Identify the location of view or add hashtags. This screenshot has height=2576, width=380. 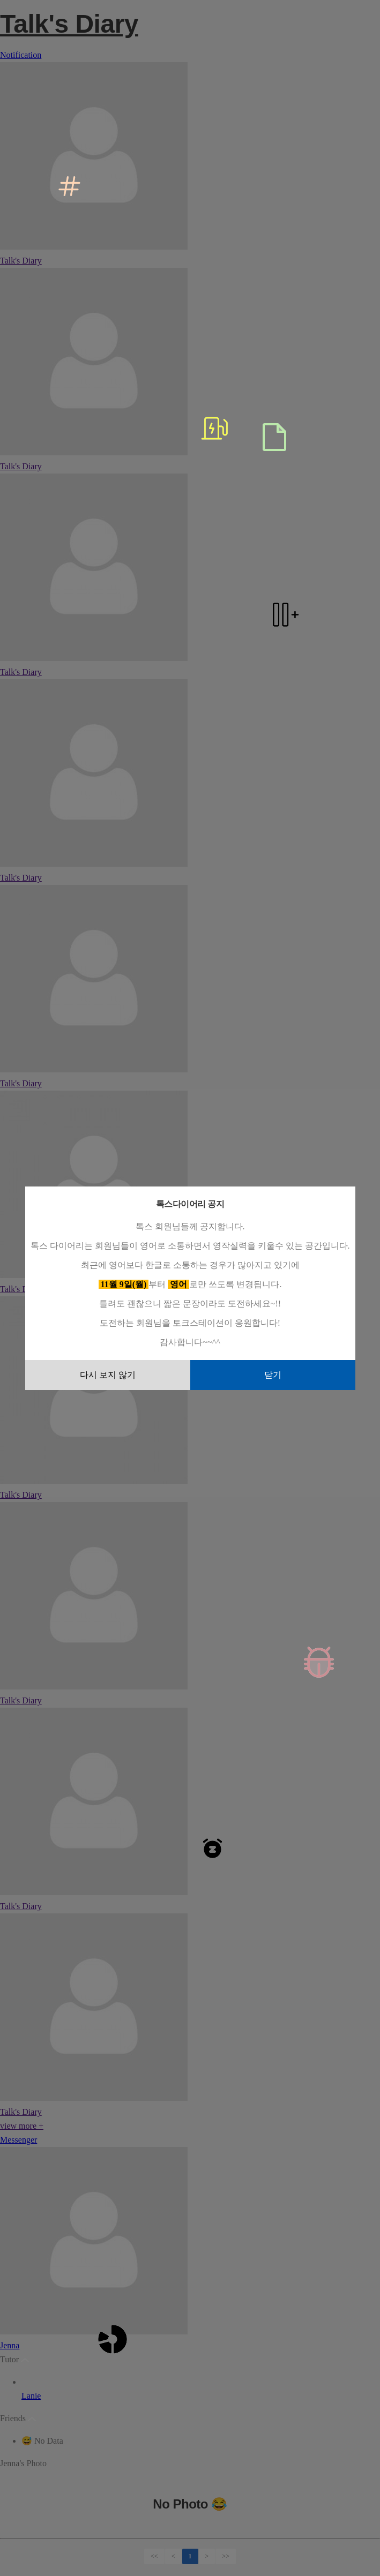
(69, 186).